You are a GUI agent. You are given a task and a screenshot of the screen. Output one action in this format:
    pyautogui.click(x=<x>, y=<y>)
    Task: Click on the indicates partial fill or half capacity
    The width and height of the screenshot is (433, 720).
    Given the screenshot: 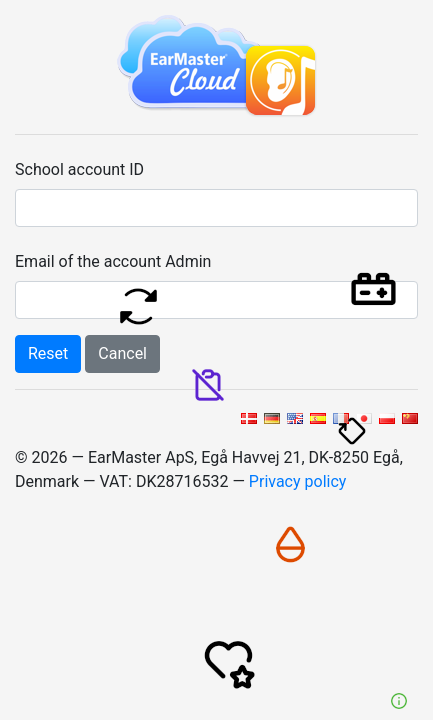 What is the action you would take?
    pyautogui.click(x=290, y=544)
    